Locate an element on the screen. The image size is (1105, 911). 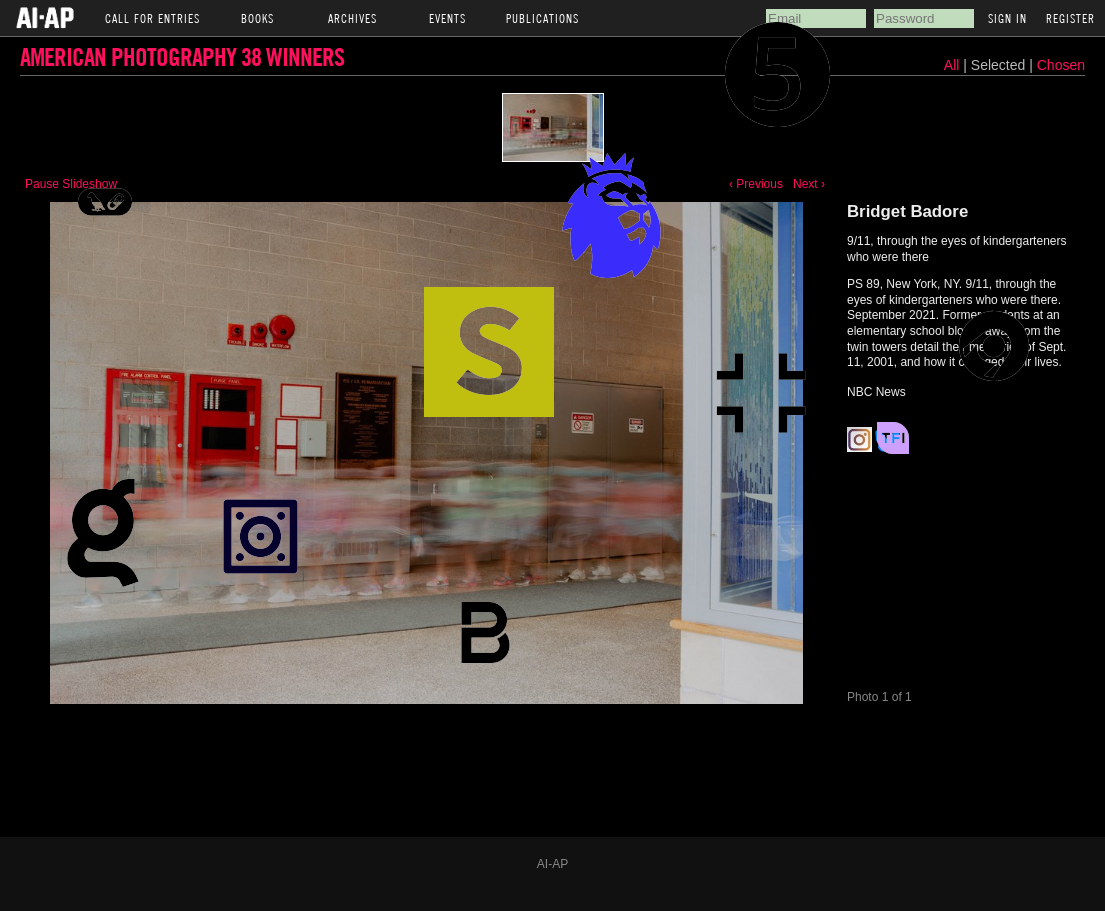
visit AppVeyor CI/CD platform is located at coordinates (994, 346).